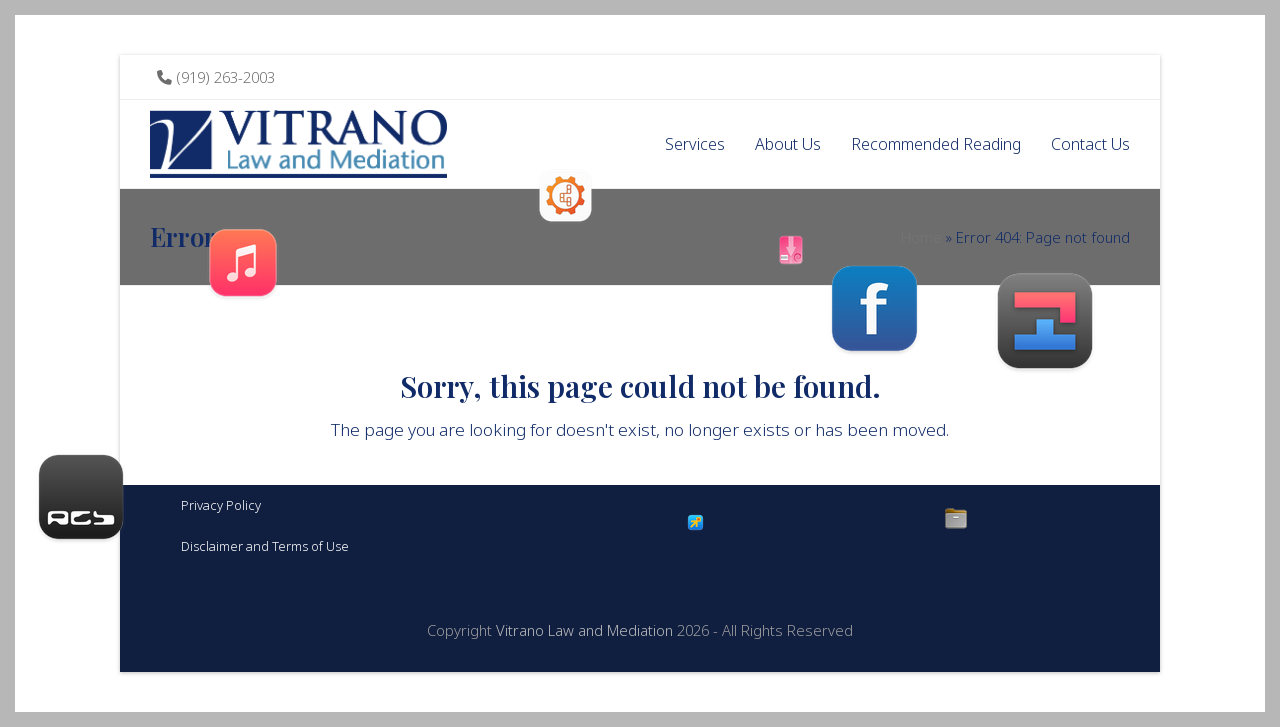 The height and width of the screenshot is (727, 1280). I want to click on open btrfs assistant for managing btrfs filesystem snapshots, so click(565, 195).